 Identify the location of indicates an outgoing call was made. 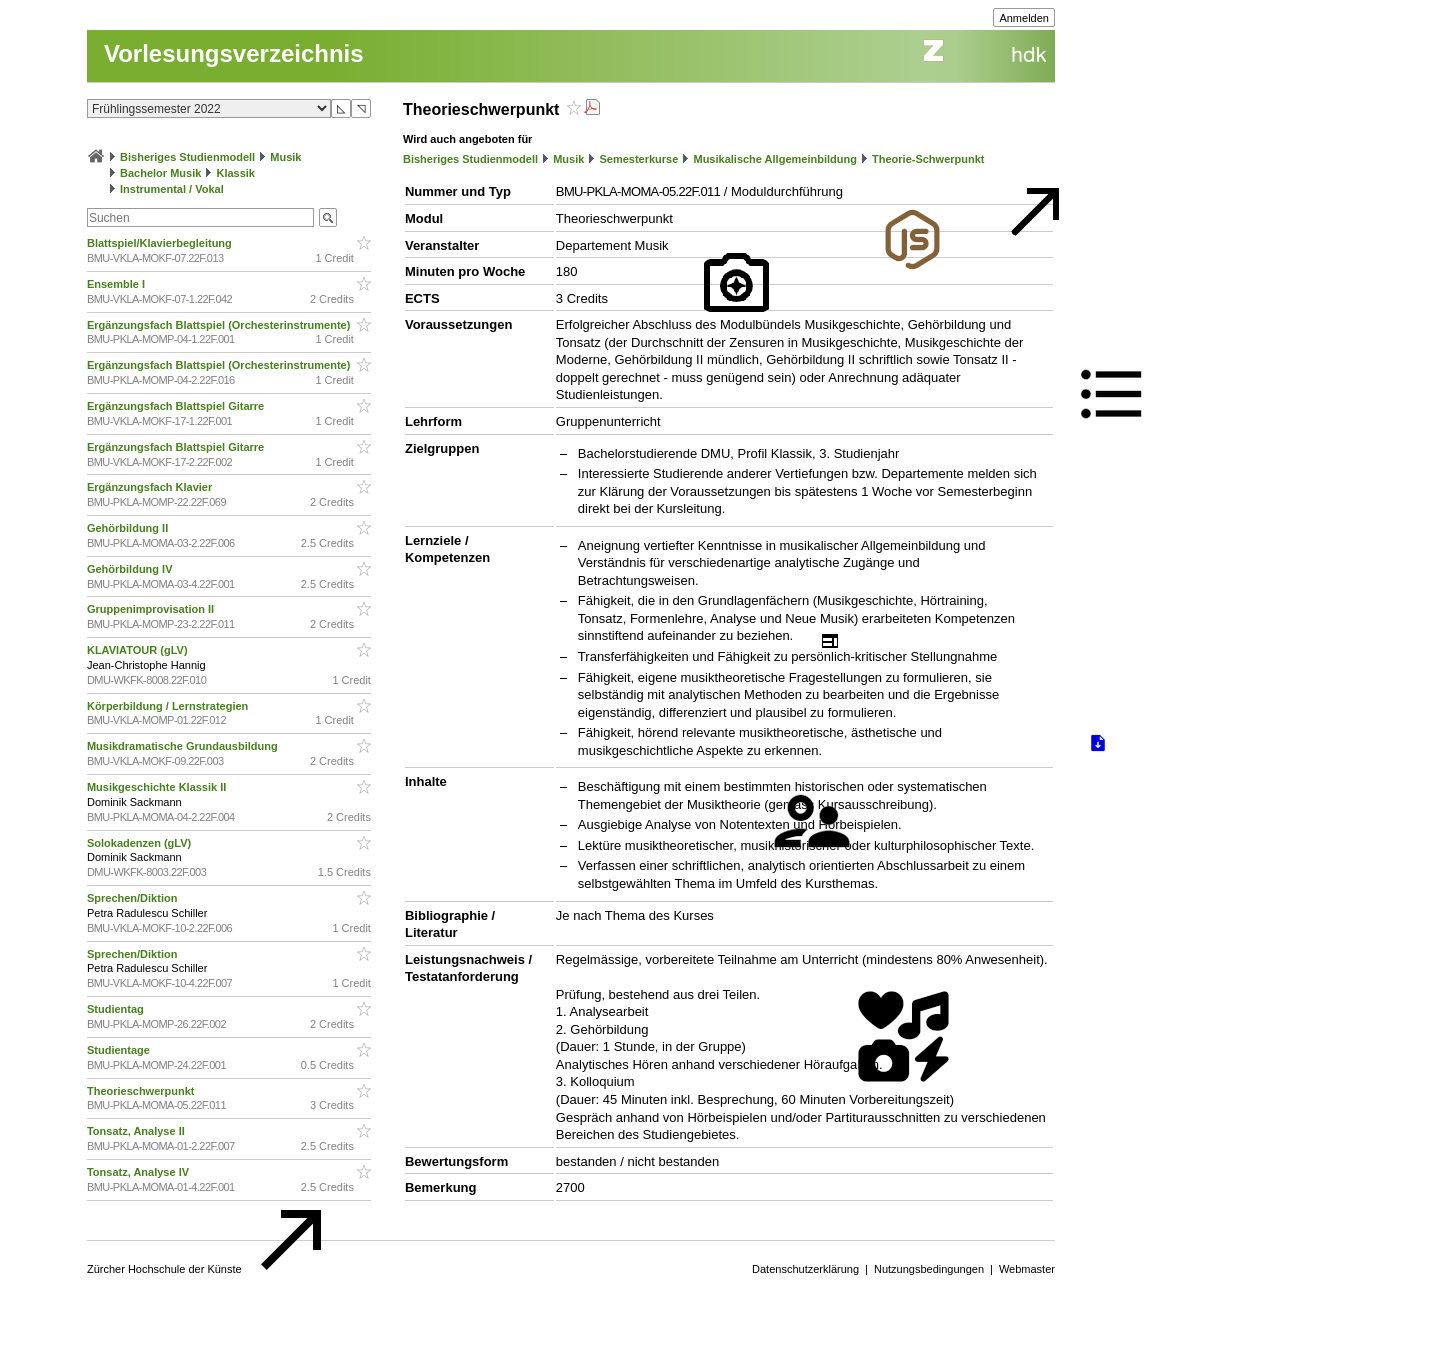
(1036, 210).